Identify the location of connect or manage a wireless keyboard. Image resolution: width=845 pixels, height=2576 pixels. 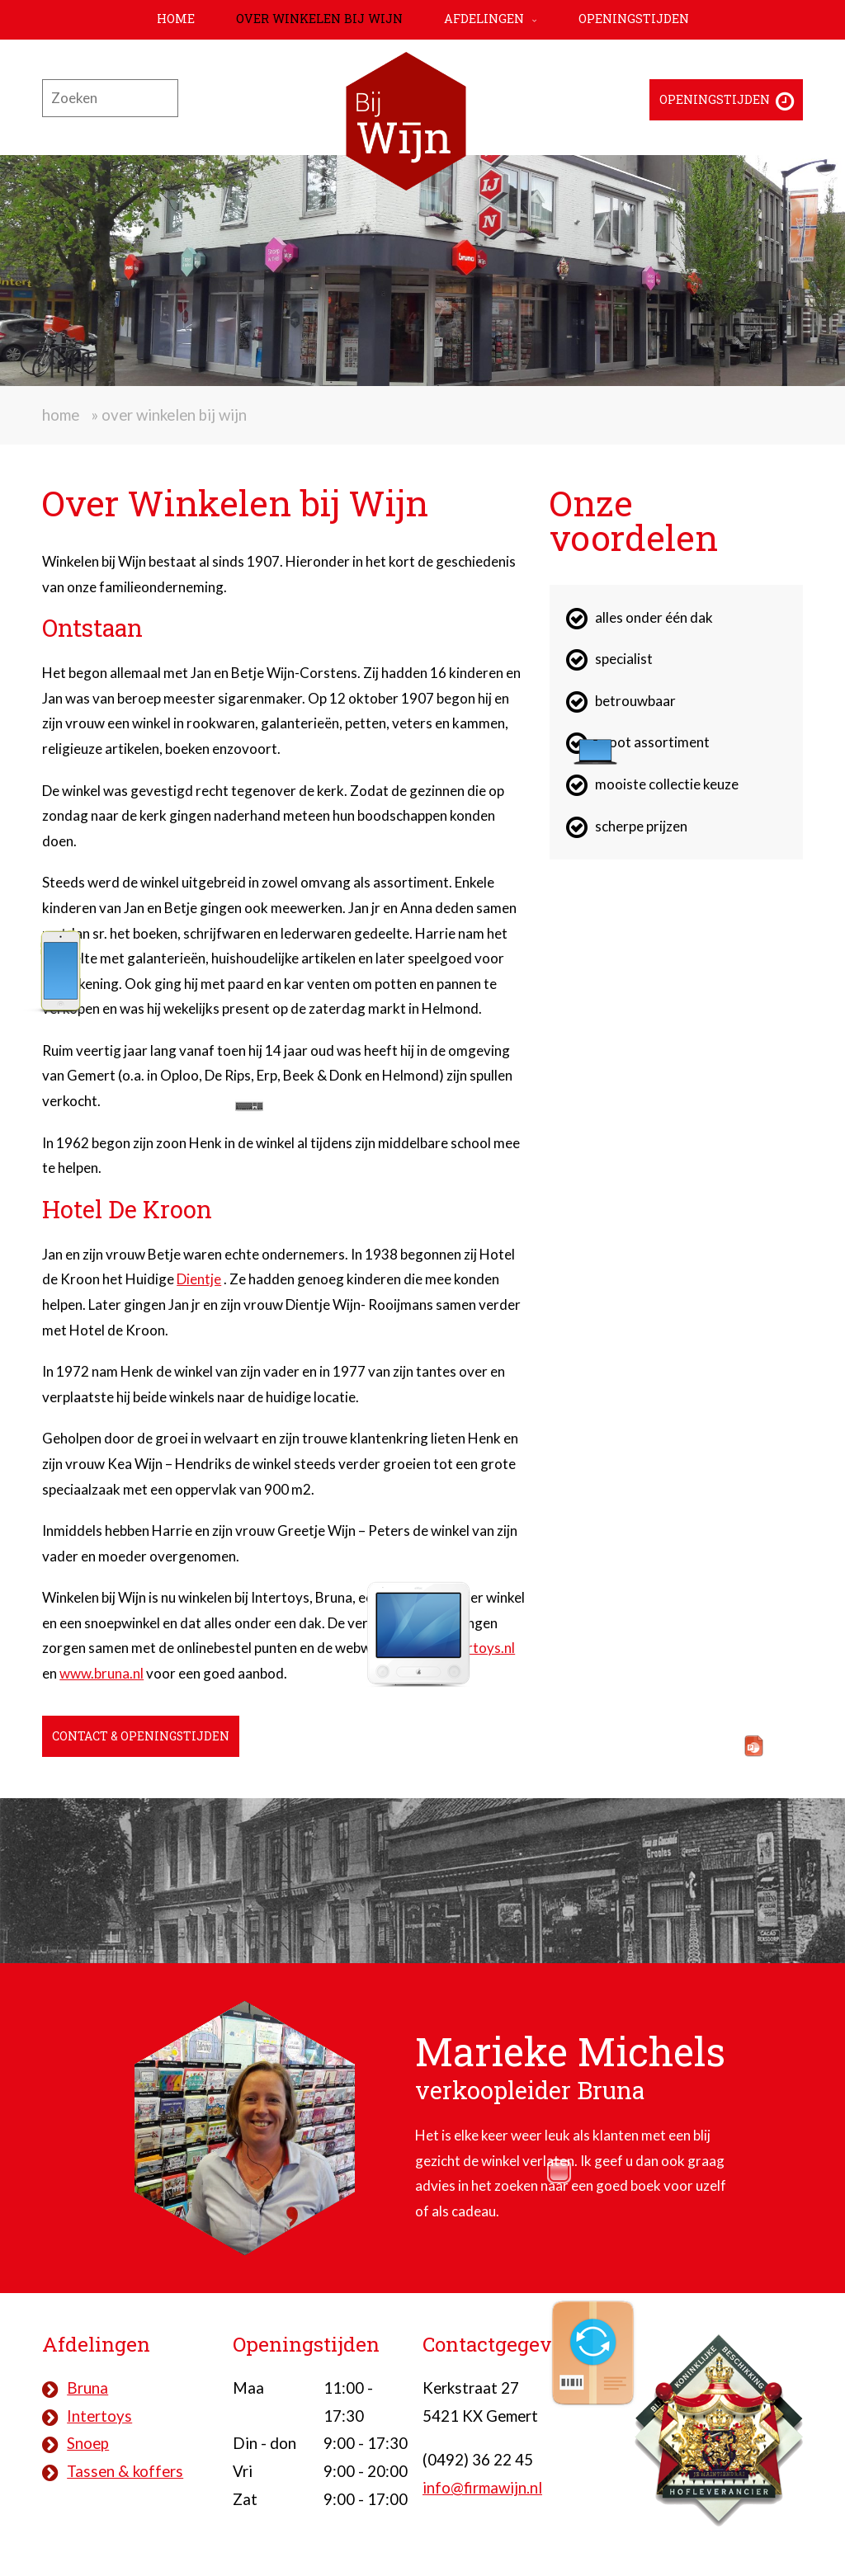
(249, 1106).